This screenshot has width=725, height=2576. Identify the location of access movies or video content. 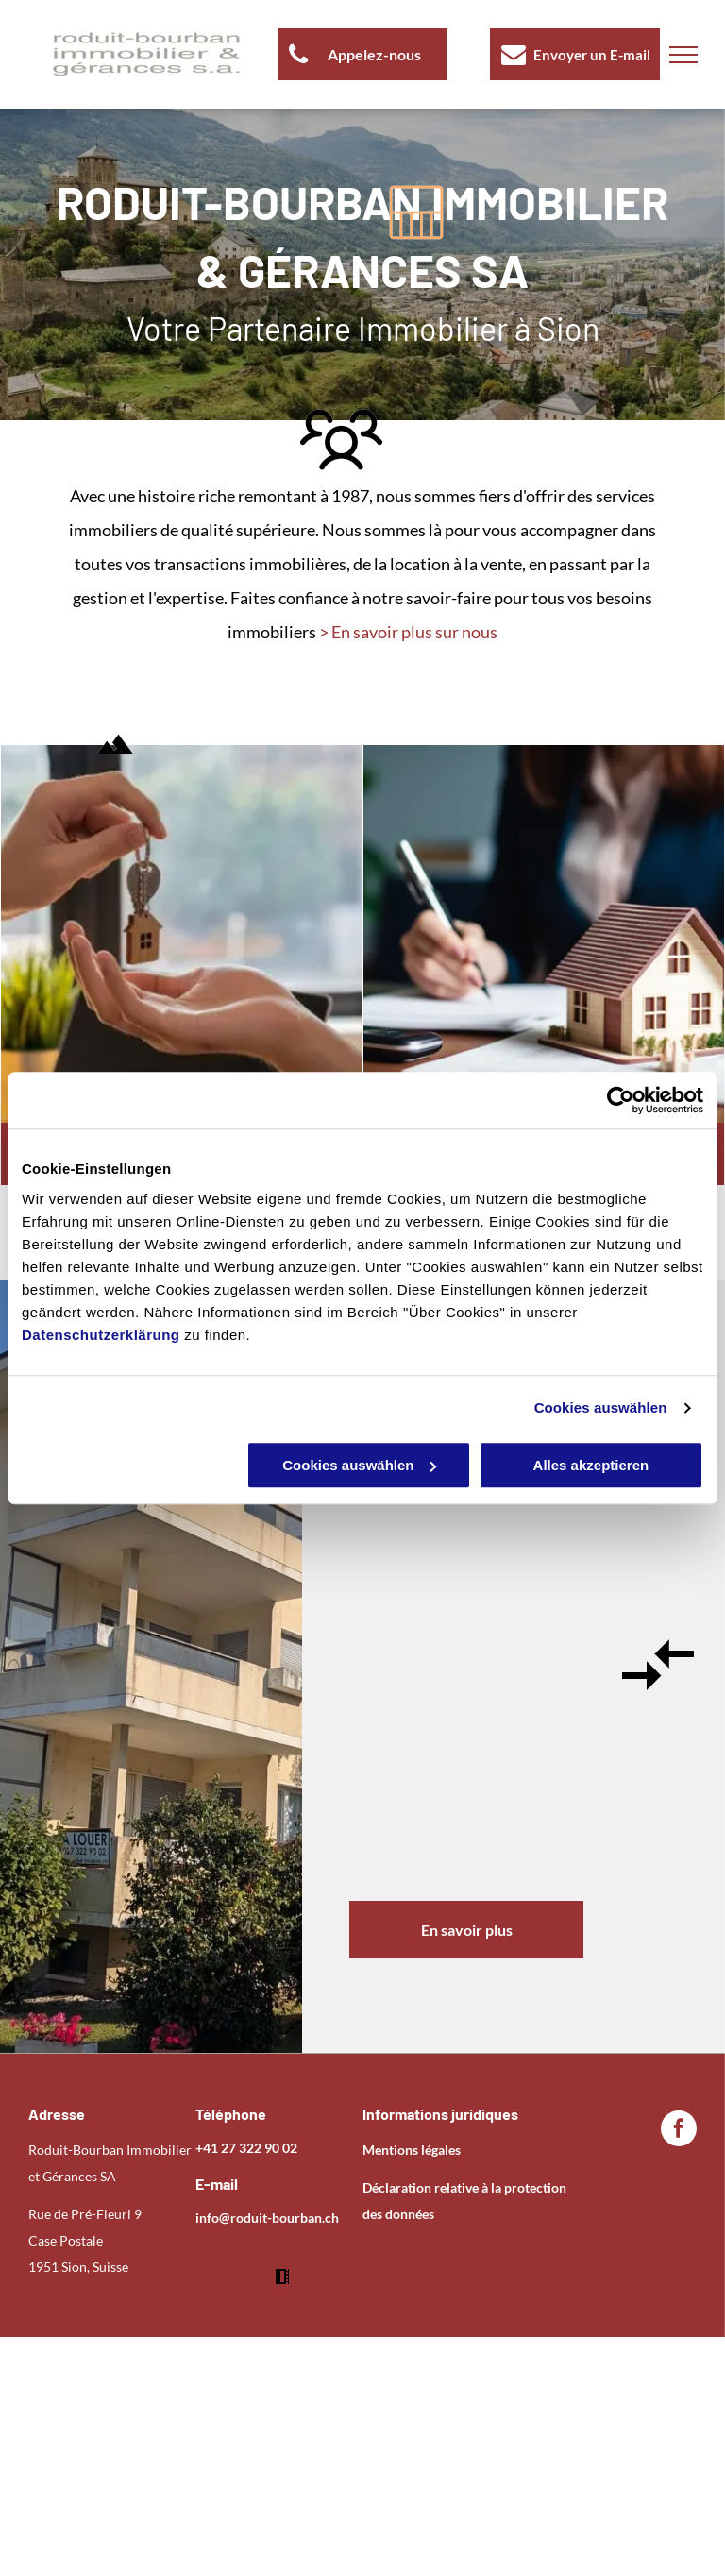
(282, 2277).